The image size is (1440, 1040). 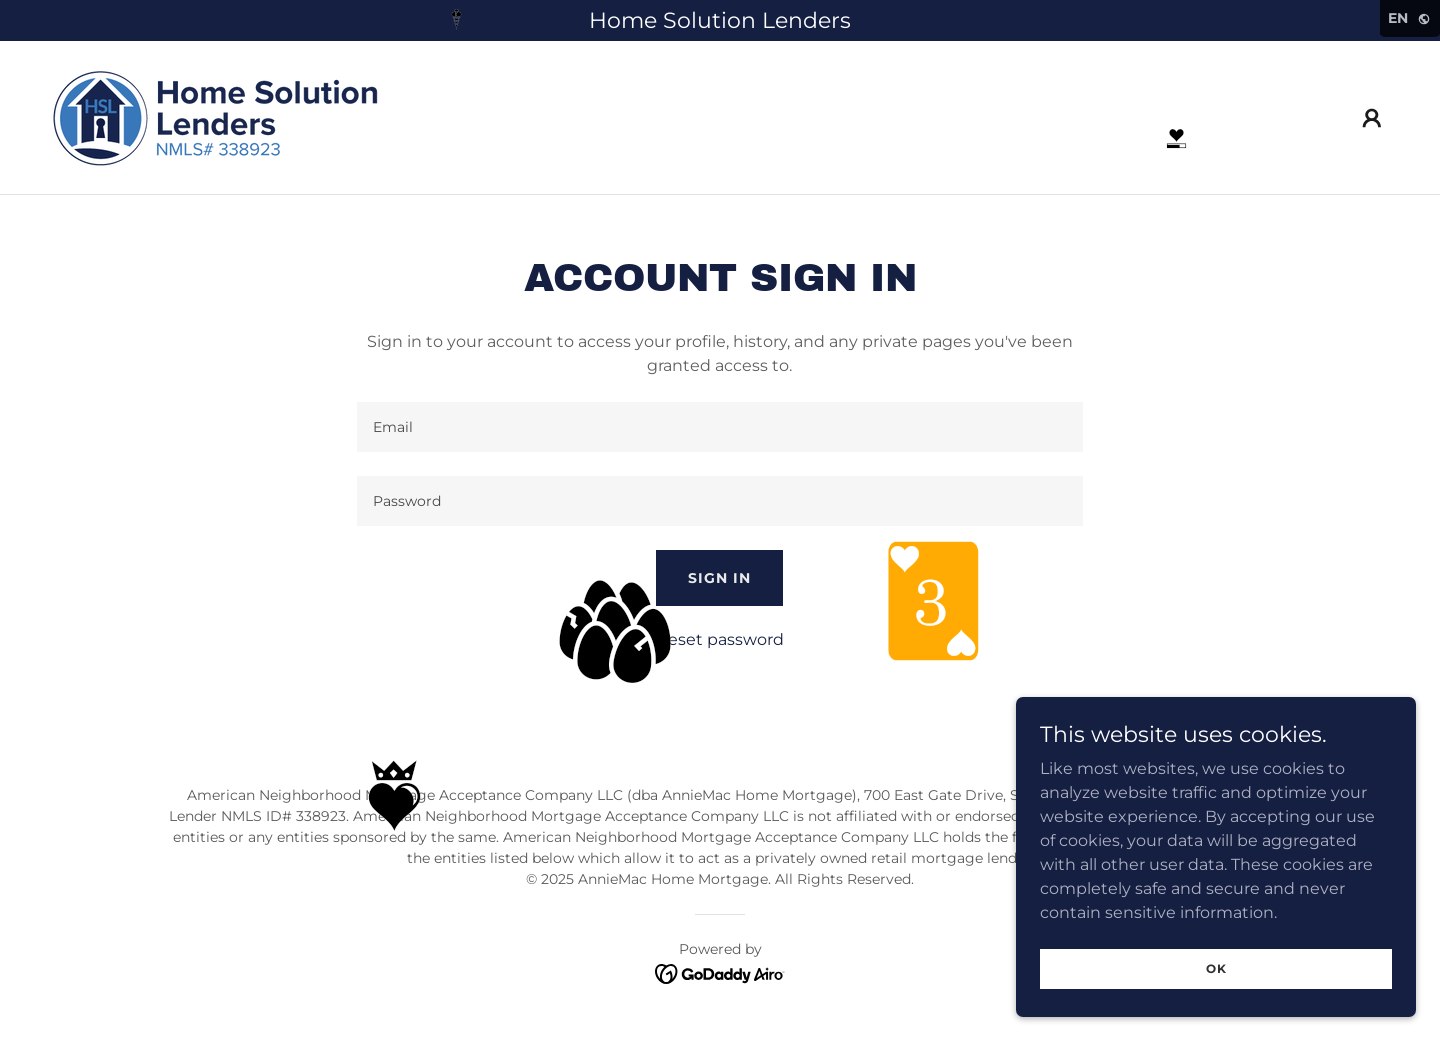 I want to click on indicates a nest or breeding area in gameplay, so click(x=615, y=632).